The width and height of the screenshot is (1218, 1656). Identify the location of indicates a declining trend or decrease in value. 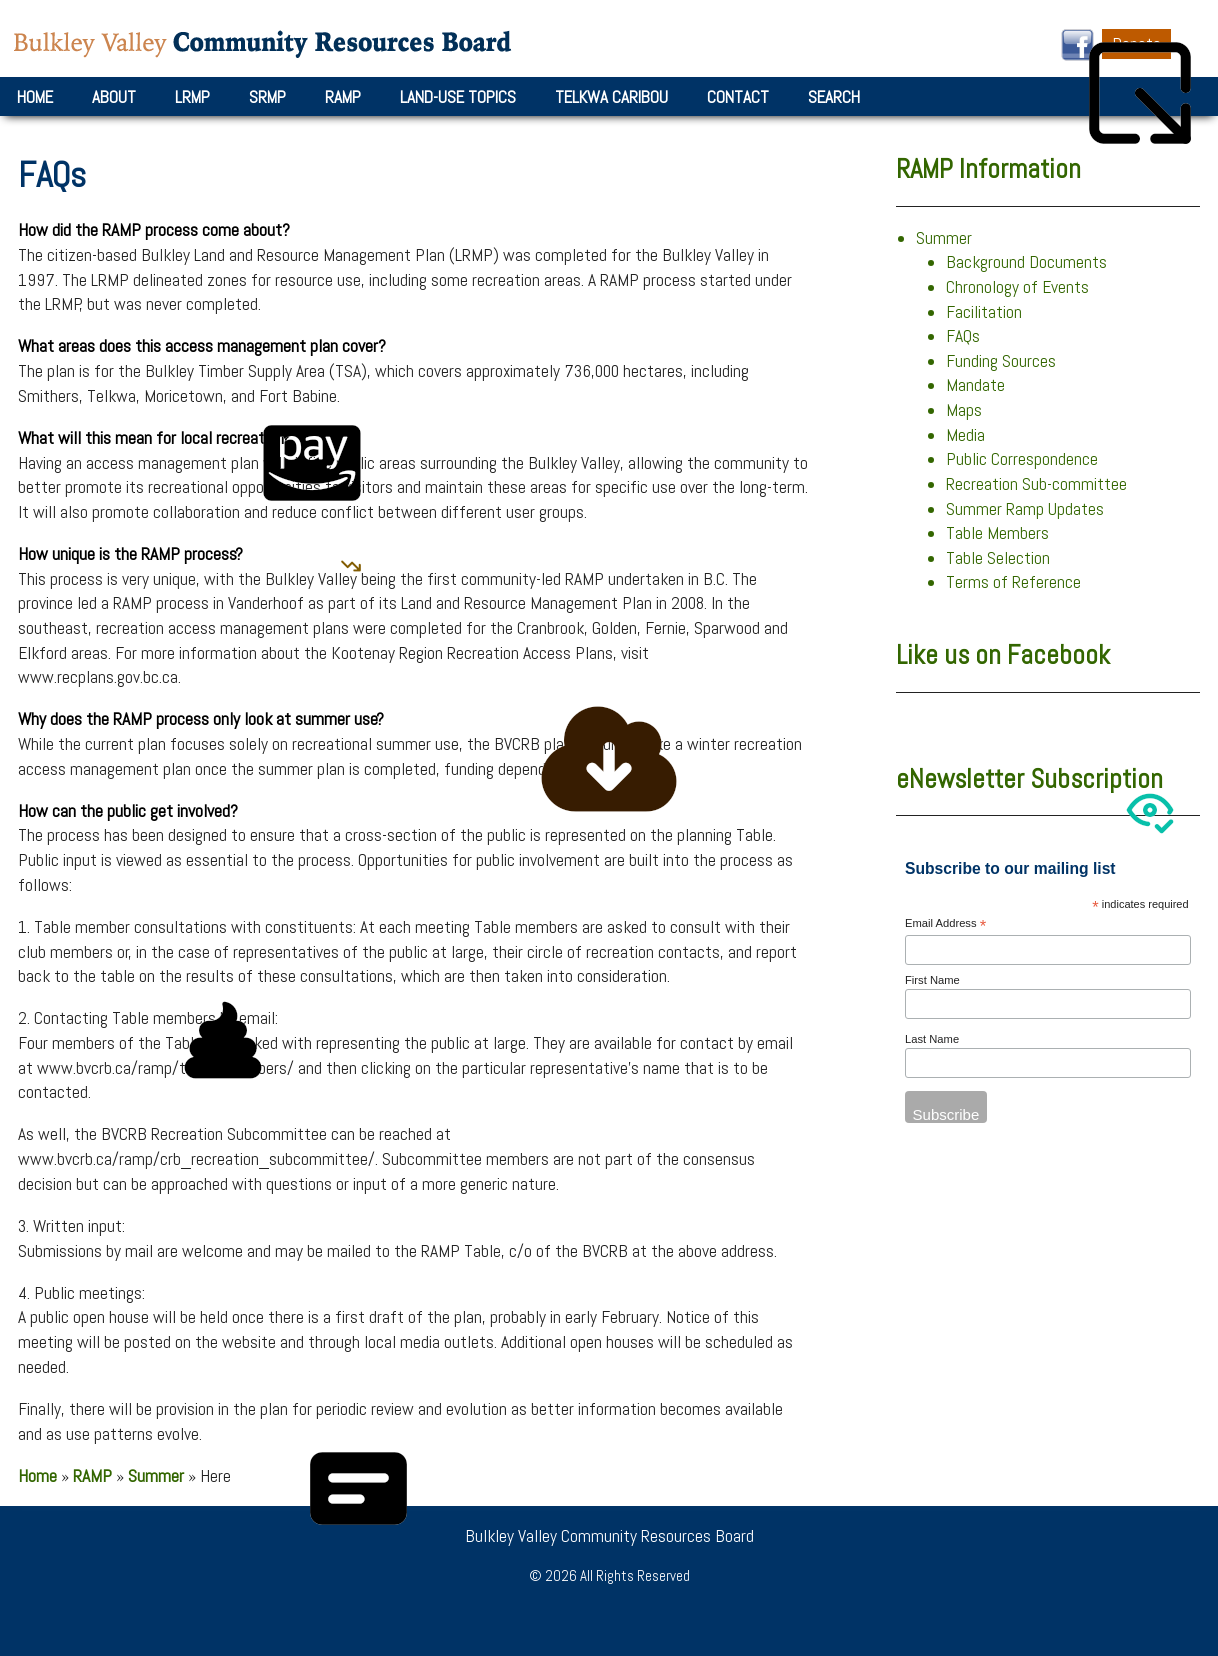
(351, 566).